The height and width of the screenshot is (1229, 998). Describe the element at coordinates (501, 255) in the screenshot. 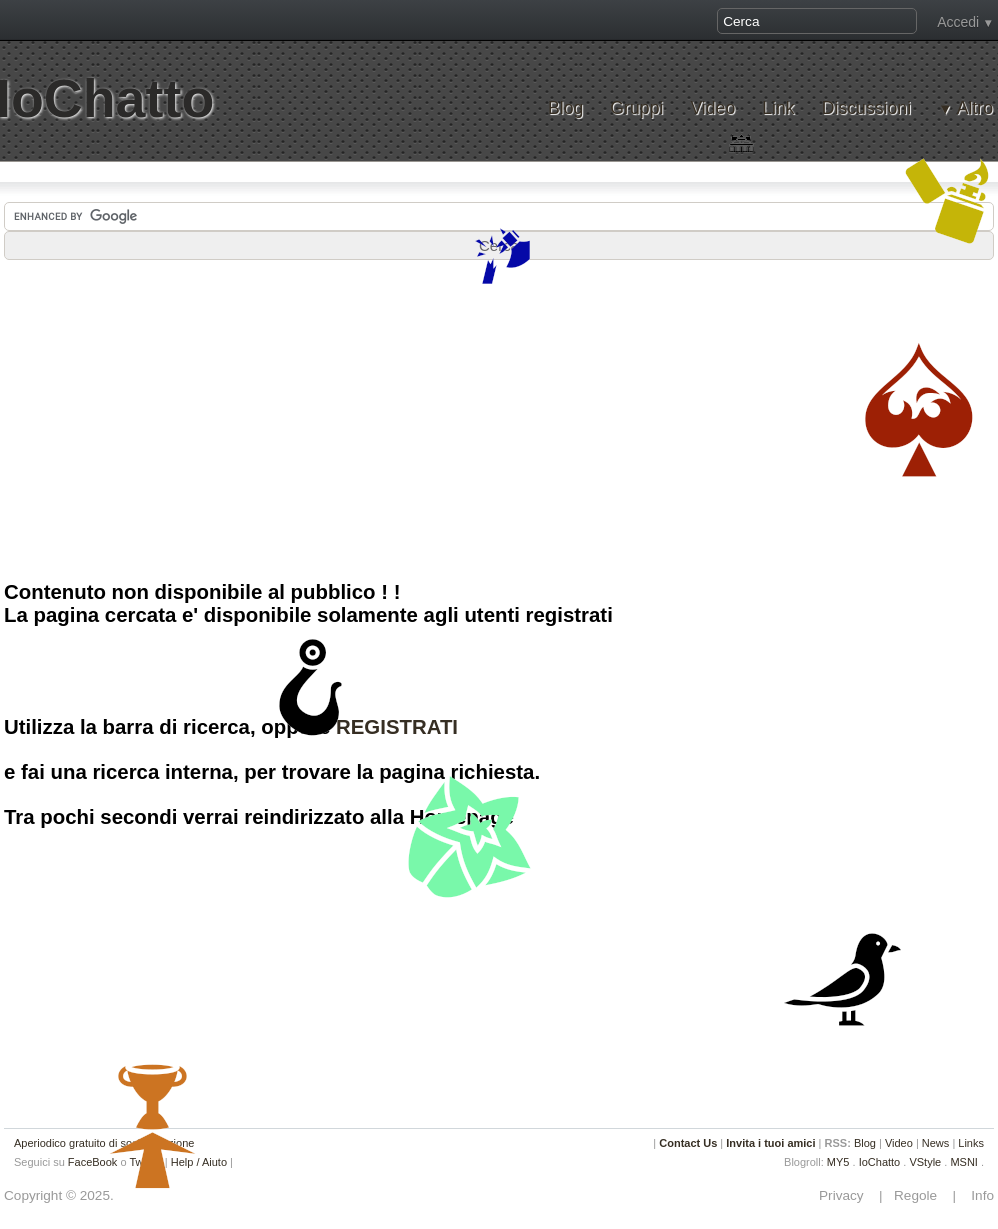

I see `indicates a broken or damaged weapon` at that location.